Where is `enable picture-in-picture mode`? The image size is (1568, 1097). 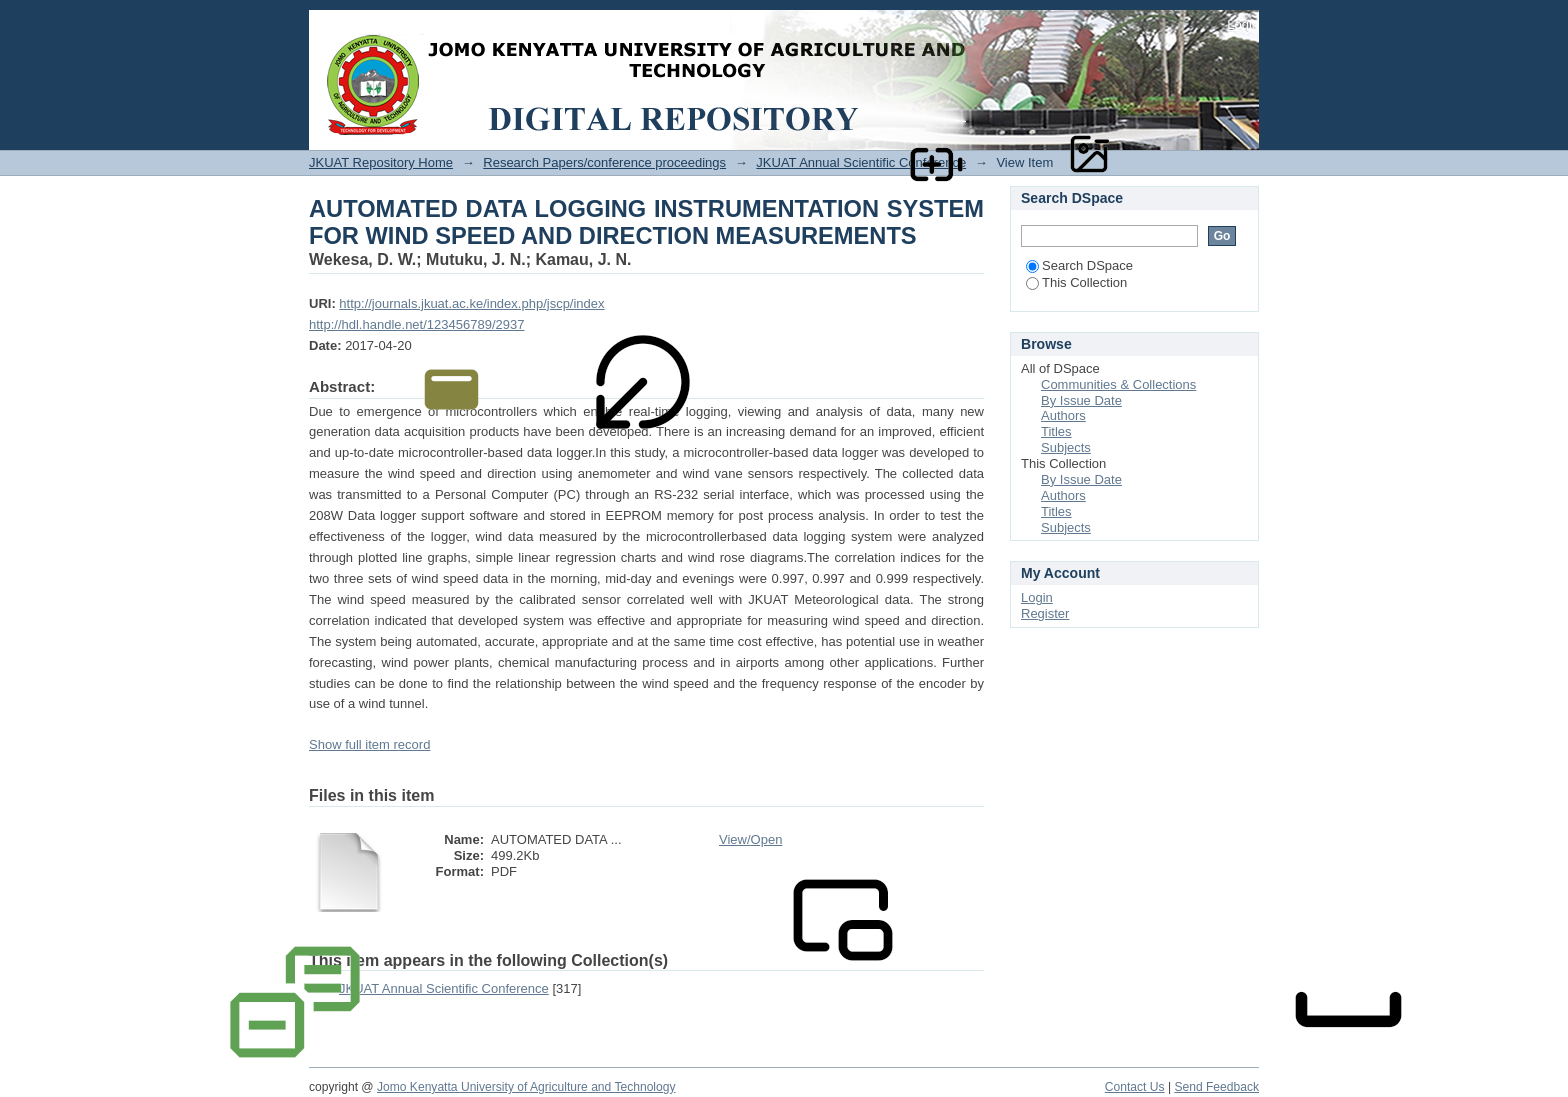
enable picture-in-picture mode is located at coordinates (843, 920).